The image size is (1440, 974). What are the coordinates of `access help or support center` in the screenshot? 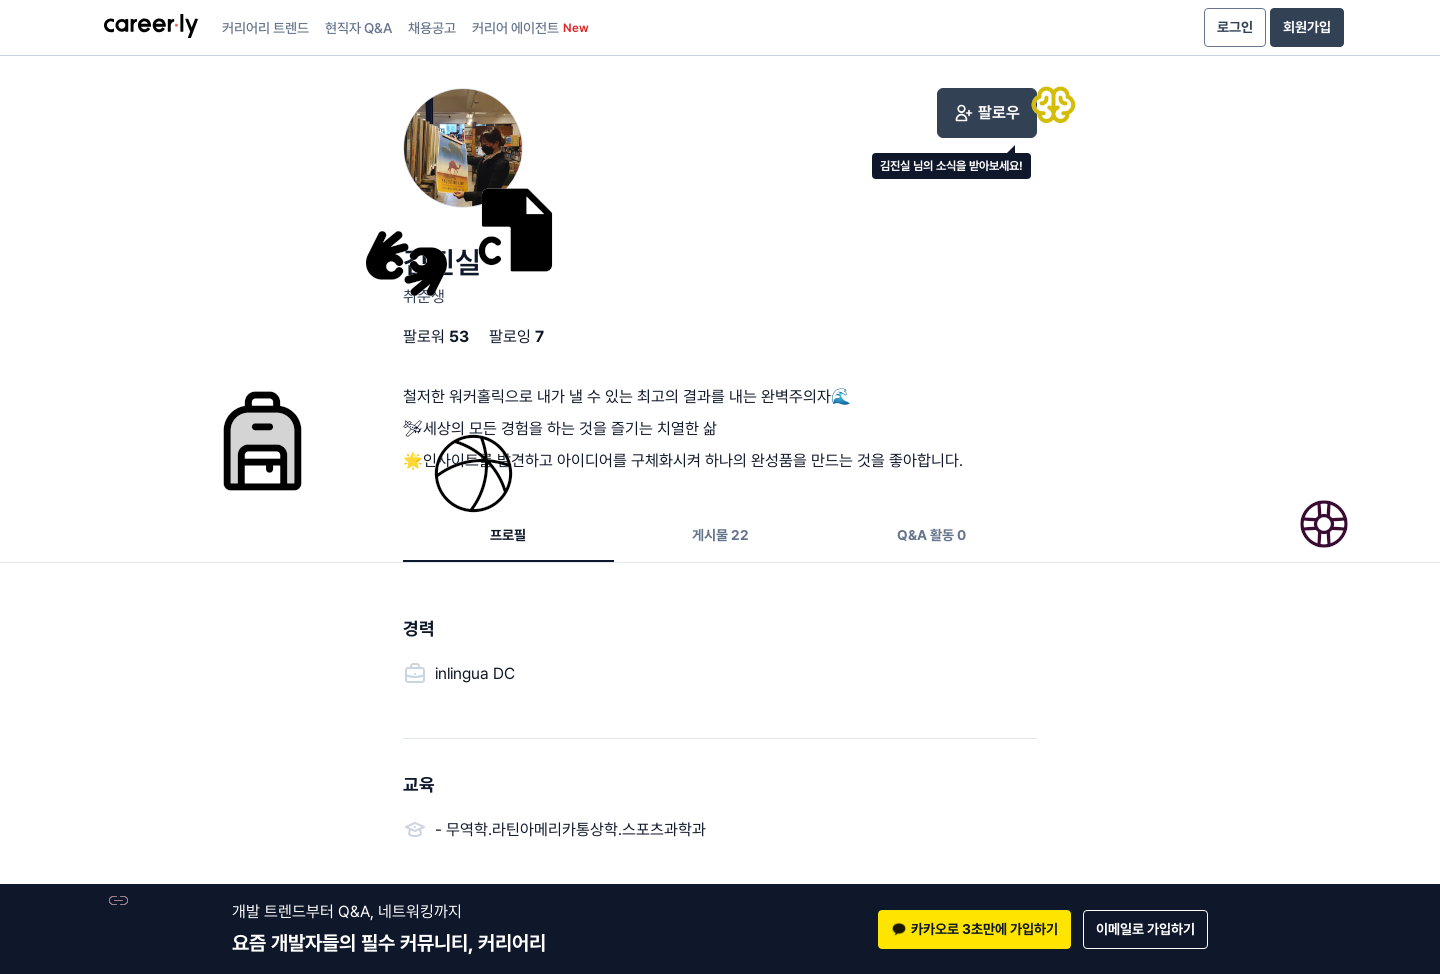 It's located at (1324, 524).